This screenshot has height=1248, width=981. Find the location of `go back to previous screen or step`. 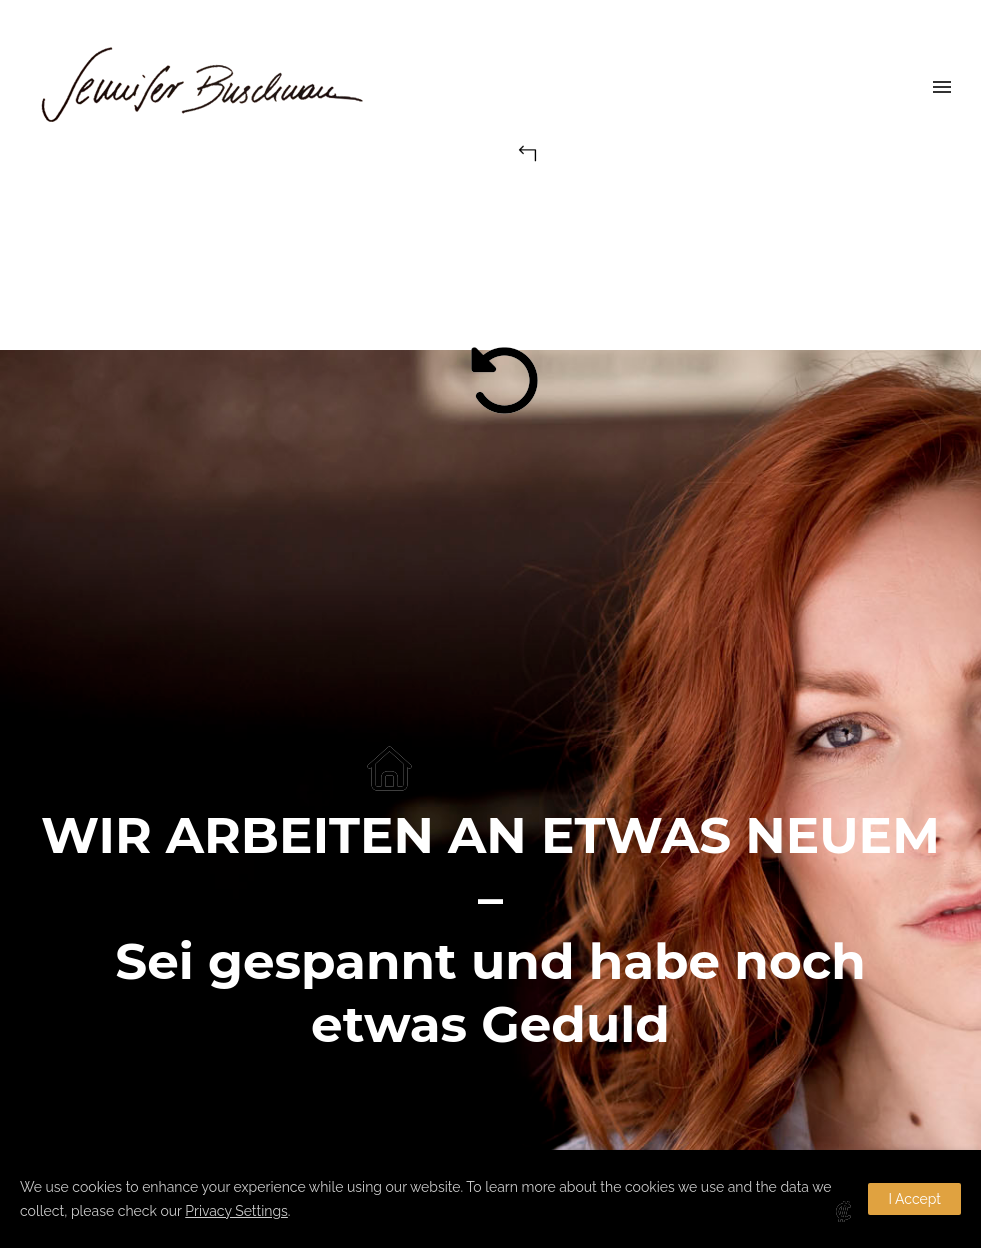

go back to previous screen or step is located at coordinates (527, 153).